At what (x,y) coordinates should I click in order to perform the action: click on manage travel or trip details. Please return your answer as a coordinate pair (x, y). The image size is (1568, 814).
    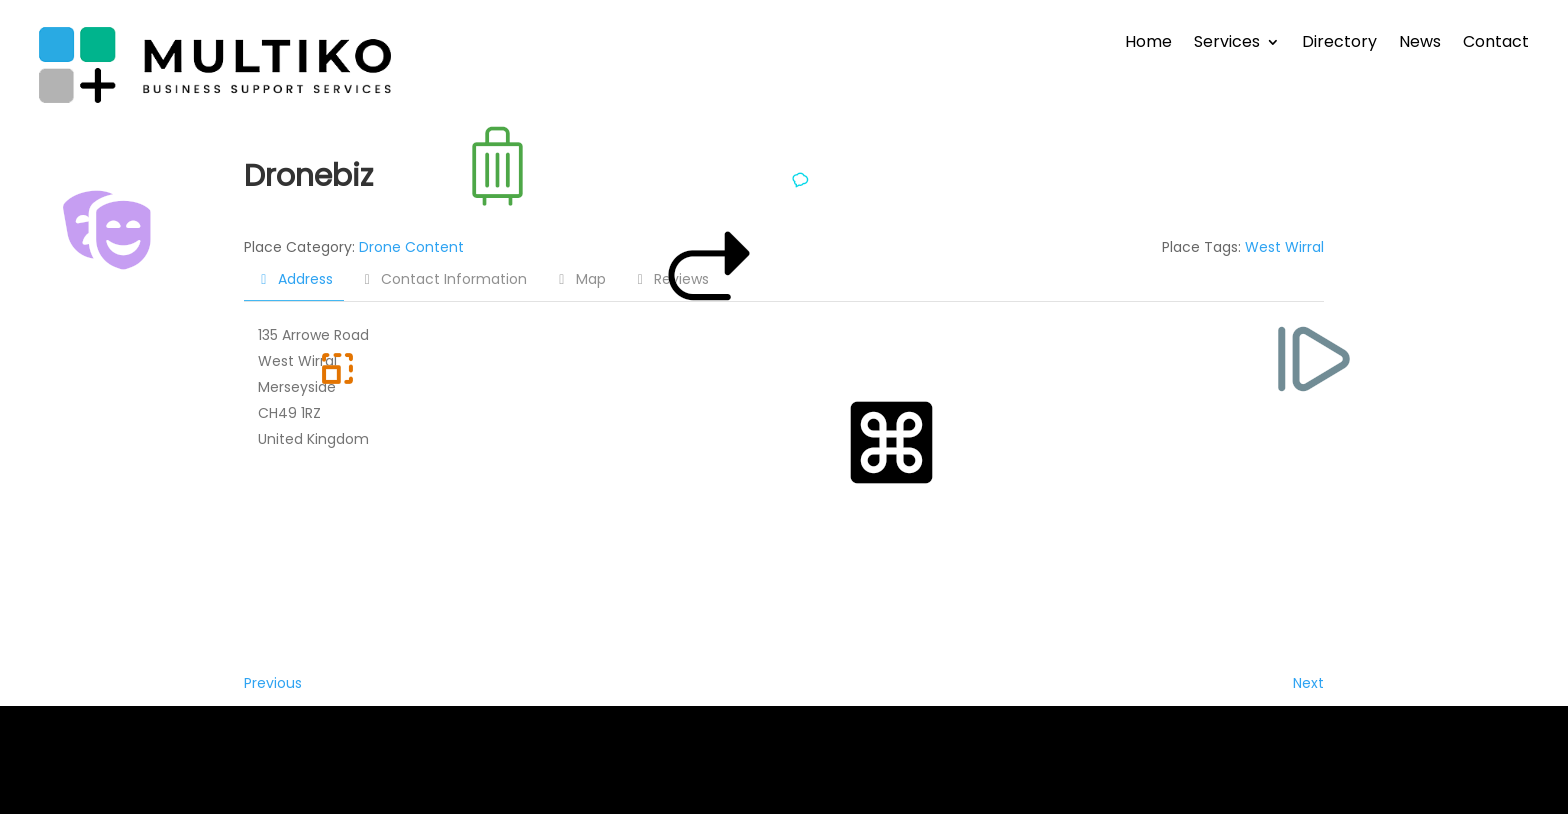
    Looking at the image, I should click on (497, 167).